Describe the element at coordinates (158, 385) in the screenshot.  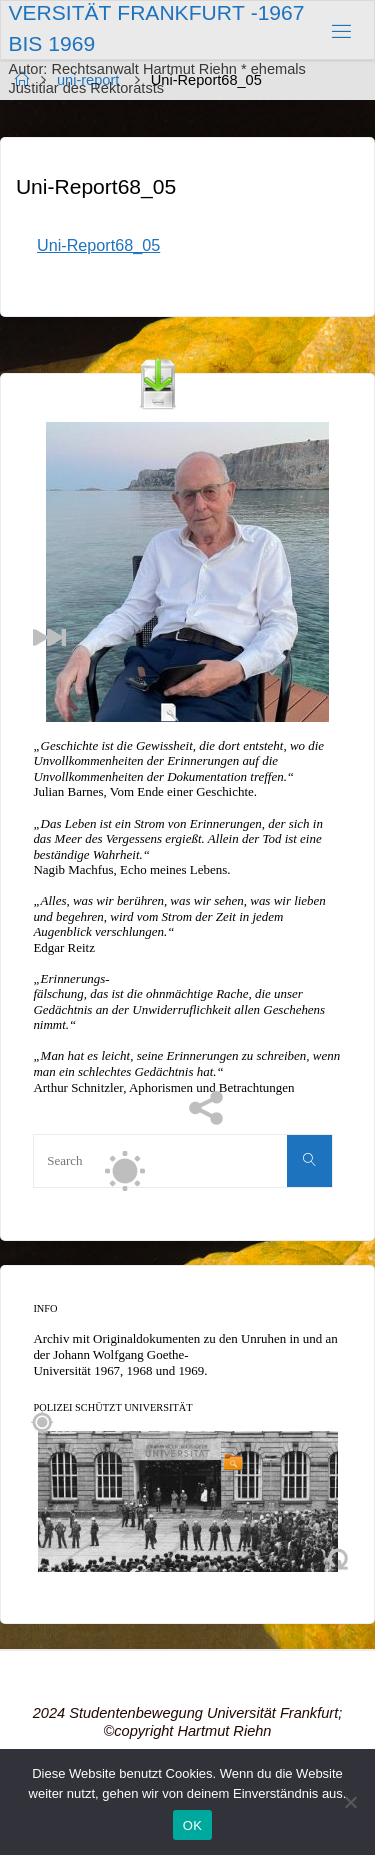
I see `save the current document` at that location.